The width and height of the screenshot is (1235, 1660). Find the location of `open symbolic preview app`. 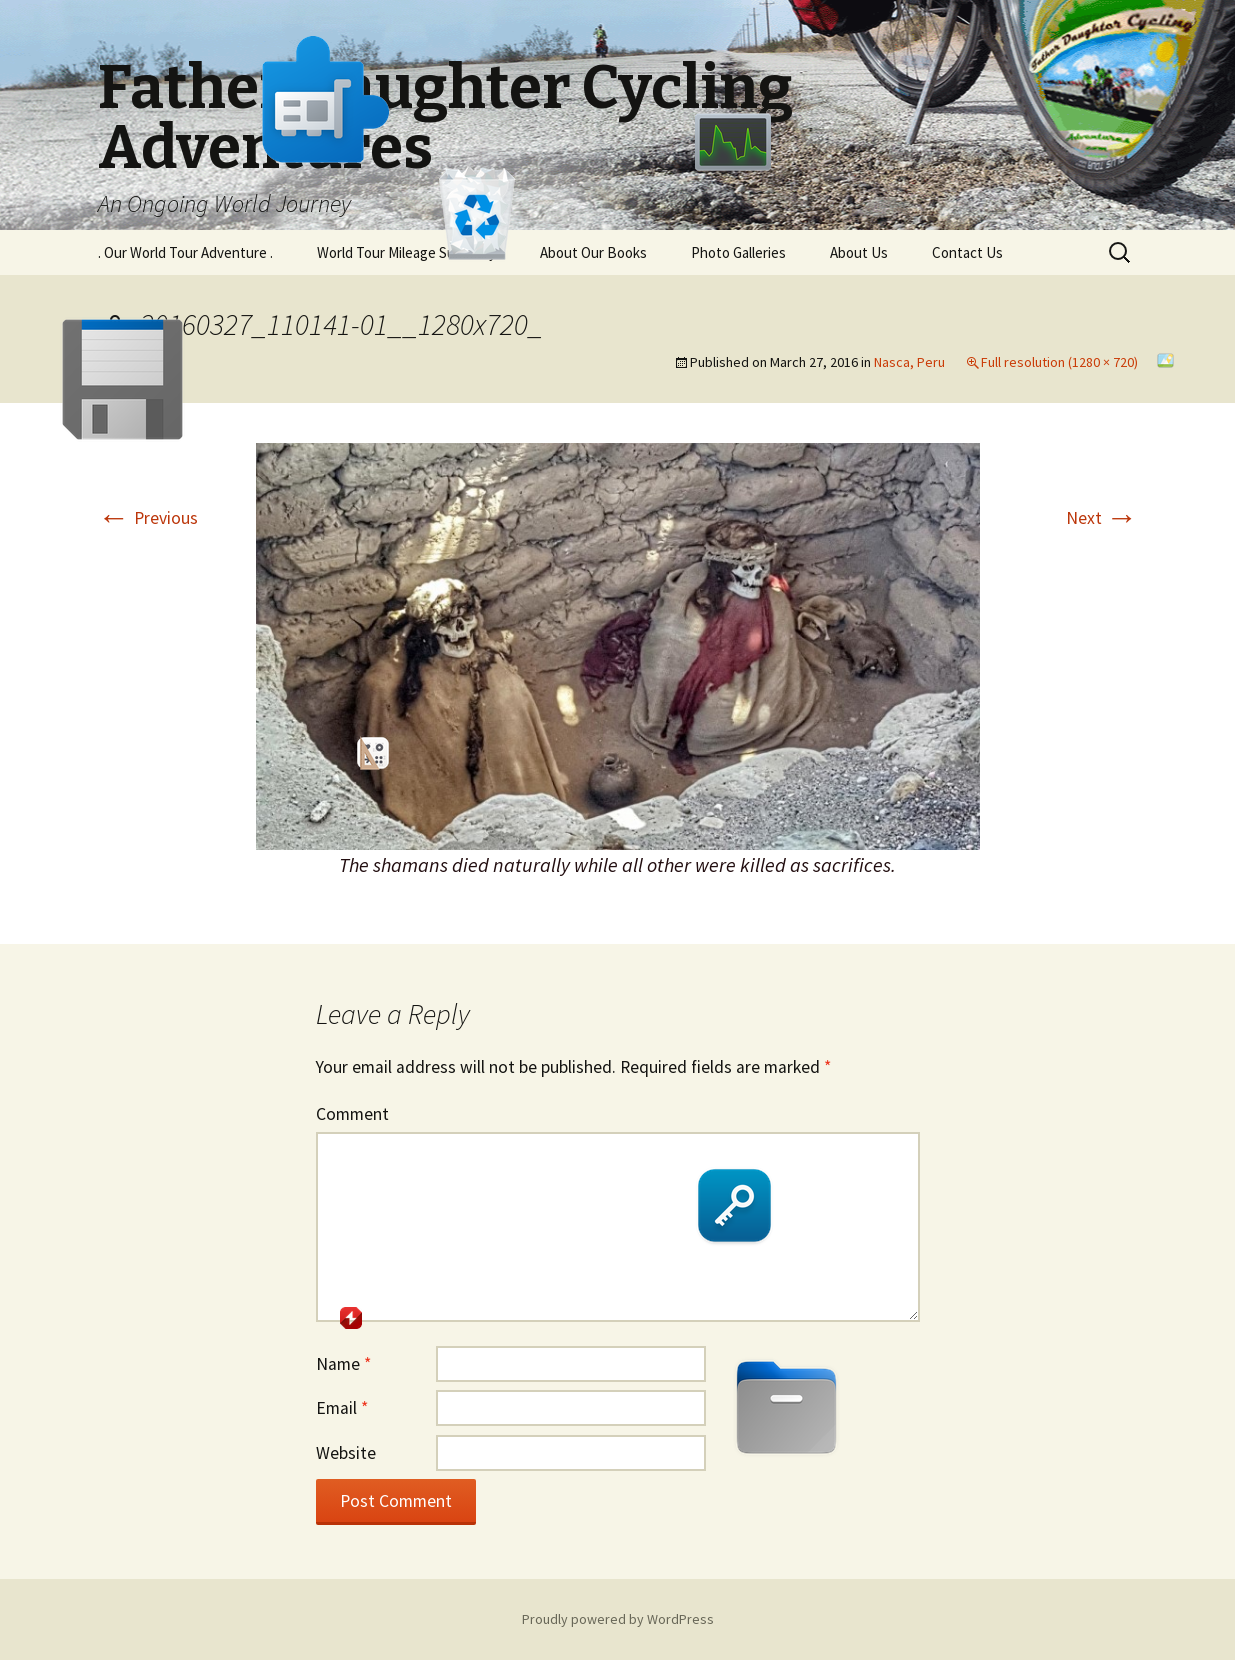

open symbolic preview app is located at coordinates (373, 753).